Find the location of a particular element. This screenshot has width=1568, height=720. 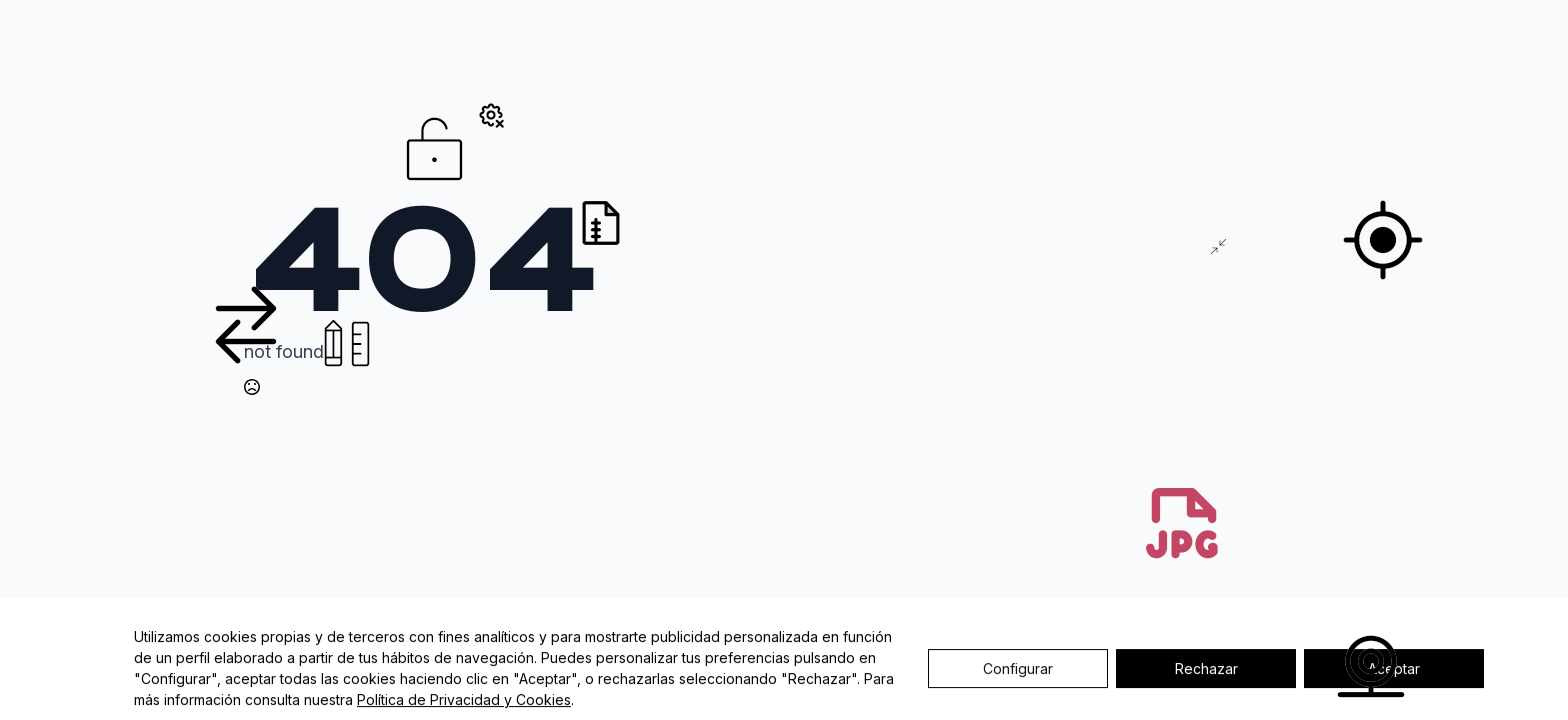

collapse or minimize content is located at coordinates (1218, 246).